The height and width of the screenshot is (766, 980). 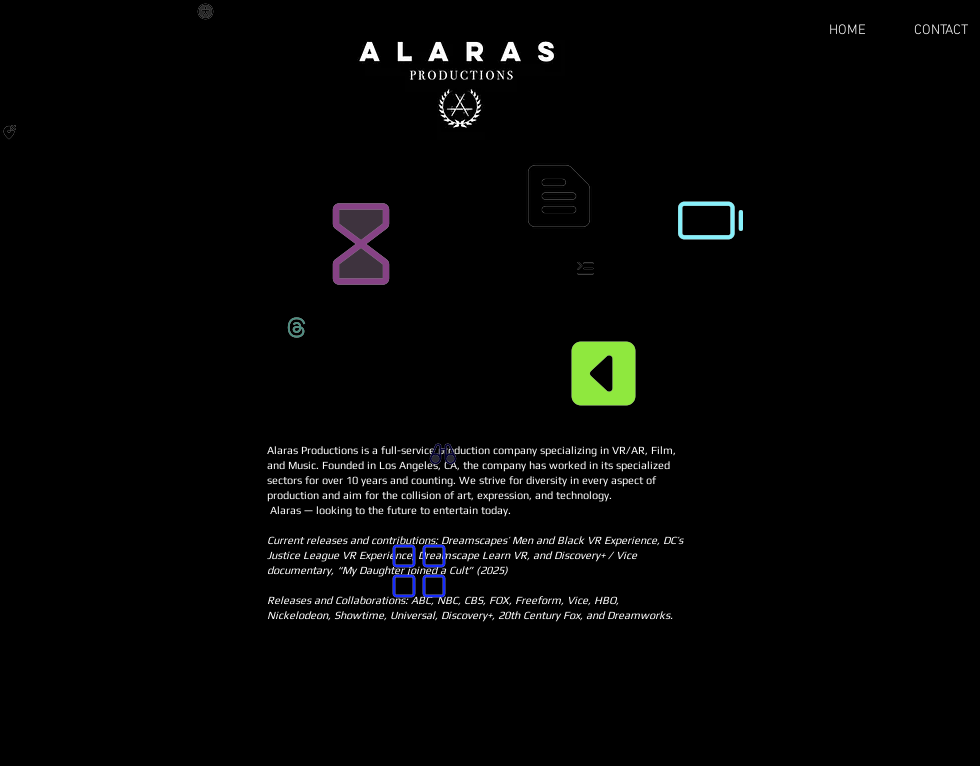 What do you see at coordinates (443, 454) in the screenshot?
I see `search or explore content` at bounding box center [443, 454].